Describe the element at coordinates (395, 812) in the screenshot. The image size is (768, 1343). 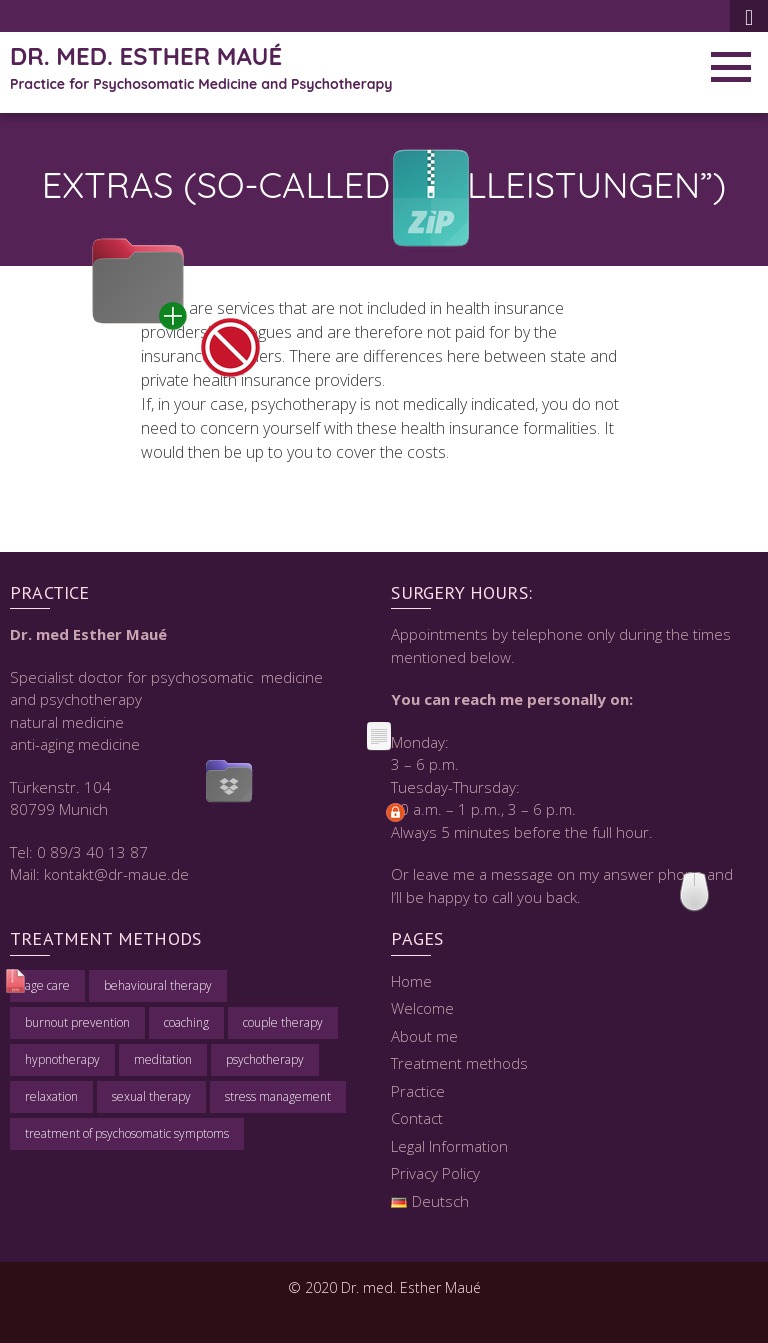
I see `indicates a file or folder is read-only` at that location.